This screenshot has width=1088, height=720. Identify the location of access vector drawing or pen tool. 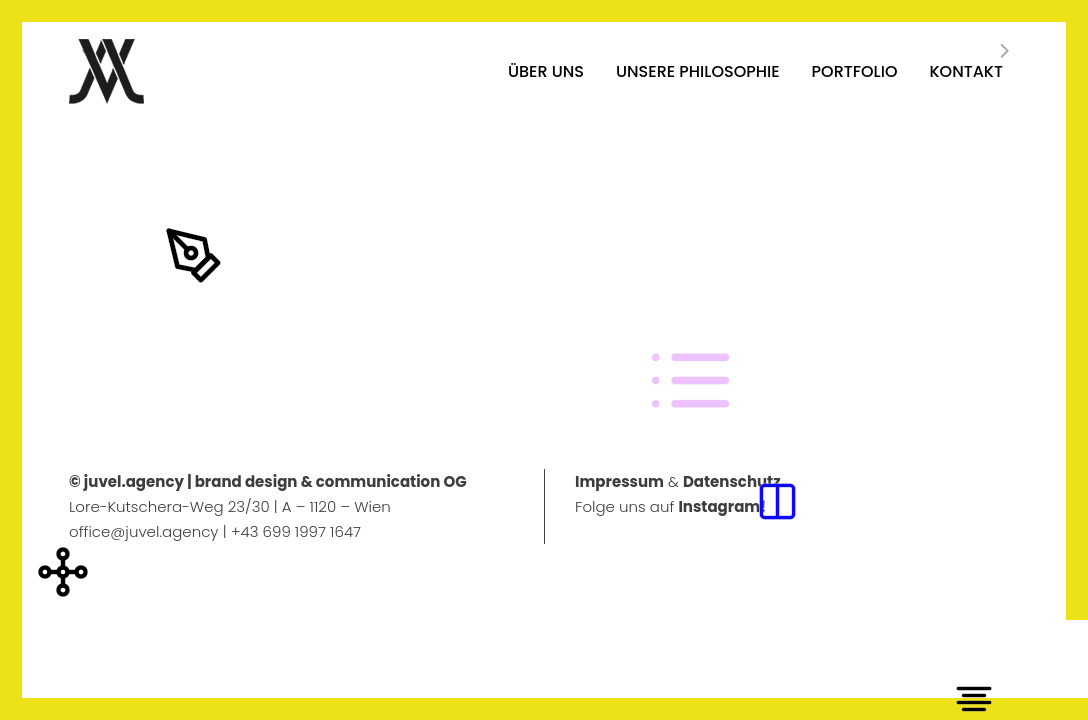
(193, 255).